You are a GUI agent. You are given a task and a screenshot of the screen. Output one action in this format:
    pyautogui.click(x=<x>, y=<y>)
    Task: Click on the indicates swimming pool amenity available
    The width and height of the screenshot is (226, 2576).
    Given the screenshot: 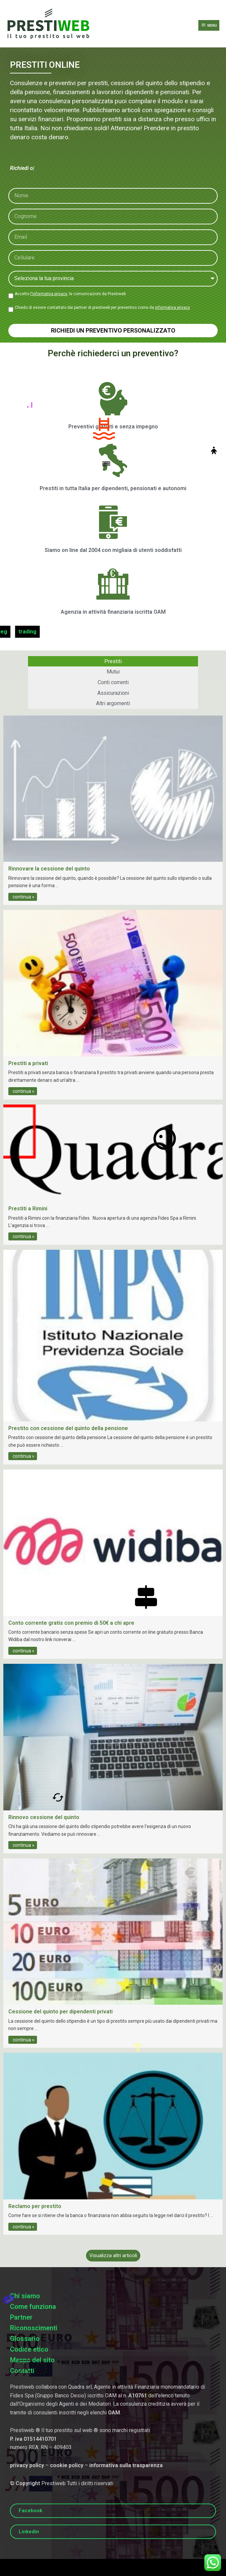 What is the action you would take?
    pyautogui.click(x=104, y=429)
    